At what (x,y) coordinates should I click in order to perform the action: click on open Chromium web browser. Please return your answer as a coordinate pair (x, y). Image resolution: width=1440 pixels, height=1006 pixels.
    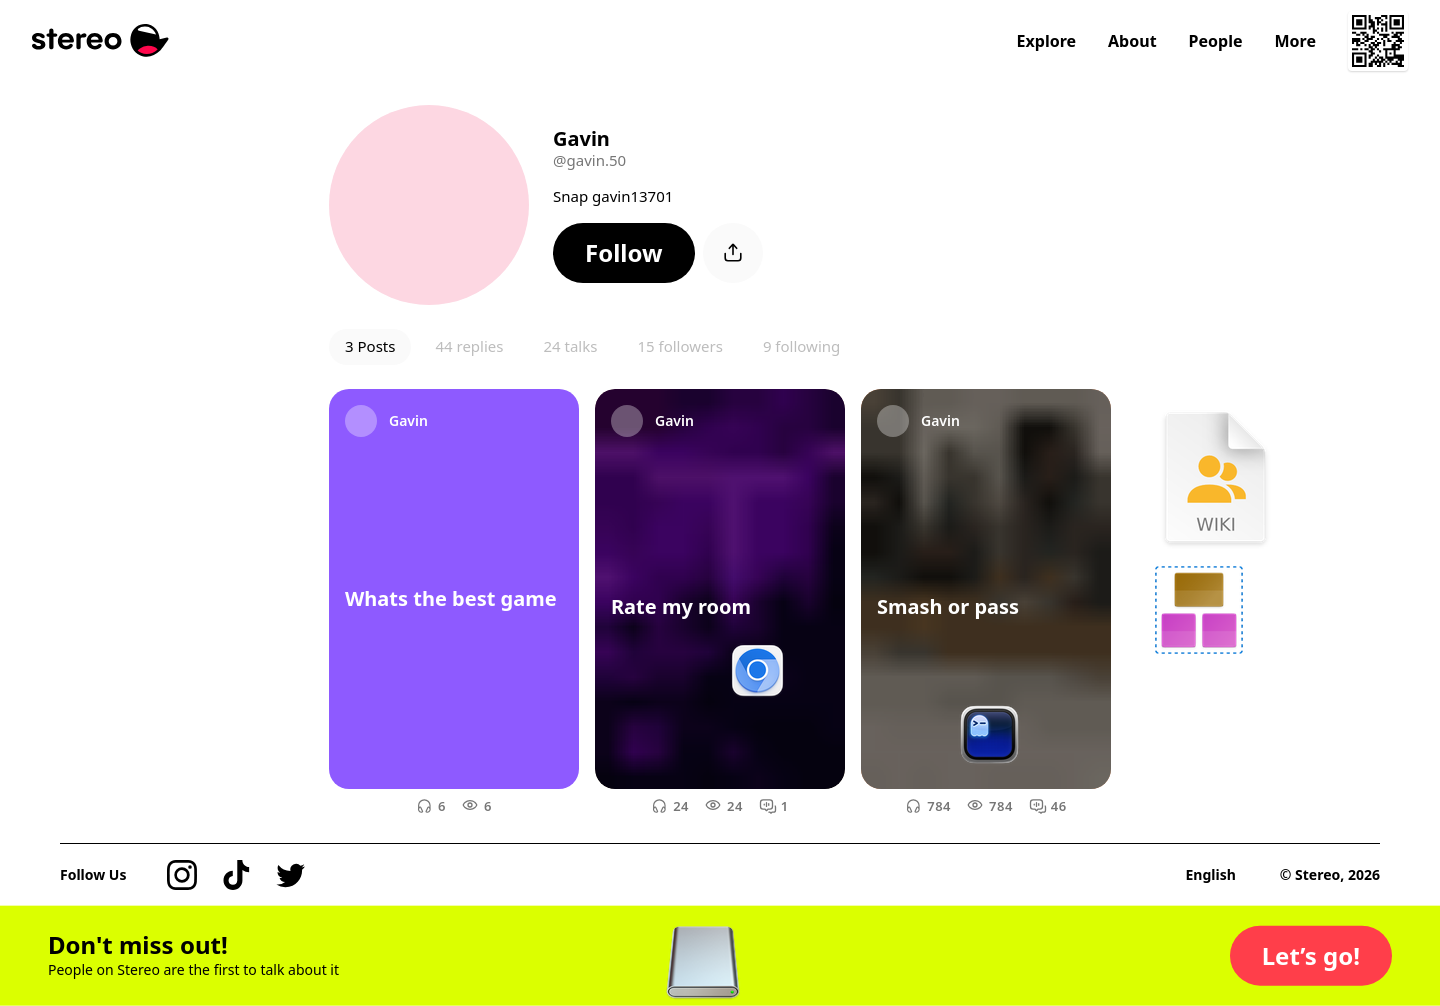
    Looking at the image, I should click on (757, 670).